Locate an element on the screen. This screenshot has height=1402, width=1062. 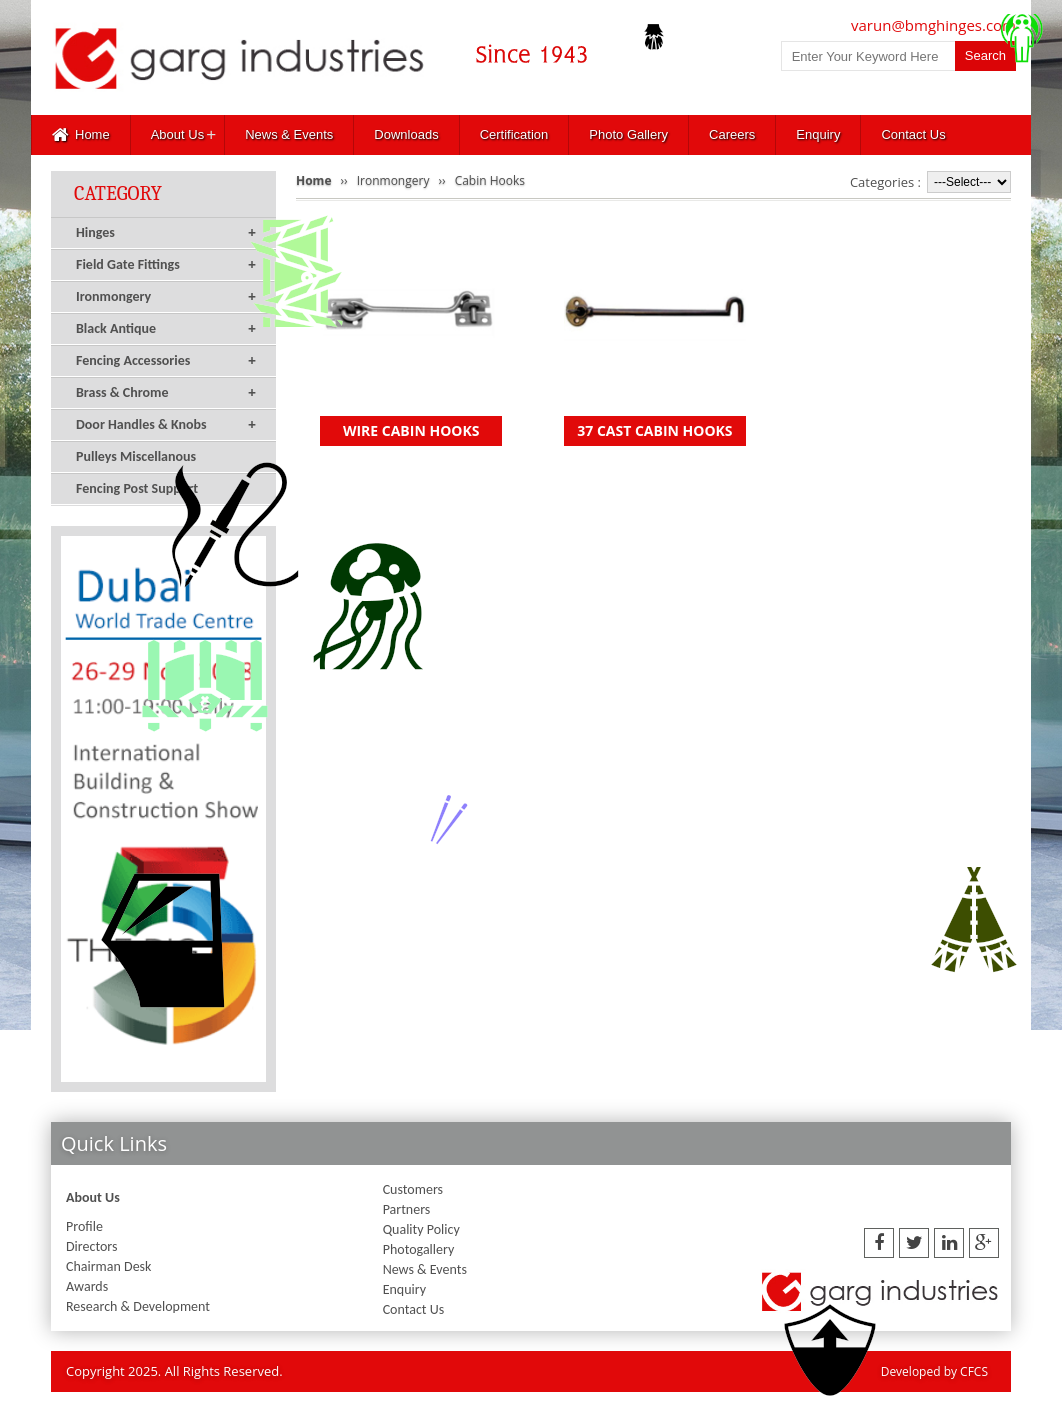
indicates enhanced awareness or heightened perception state is located at coordinates (1022, 38).